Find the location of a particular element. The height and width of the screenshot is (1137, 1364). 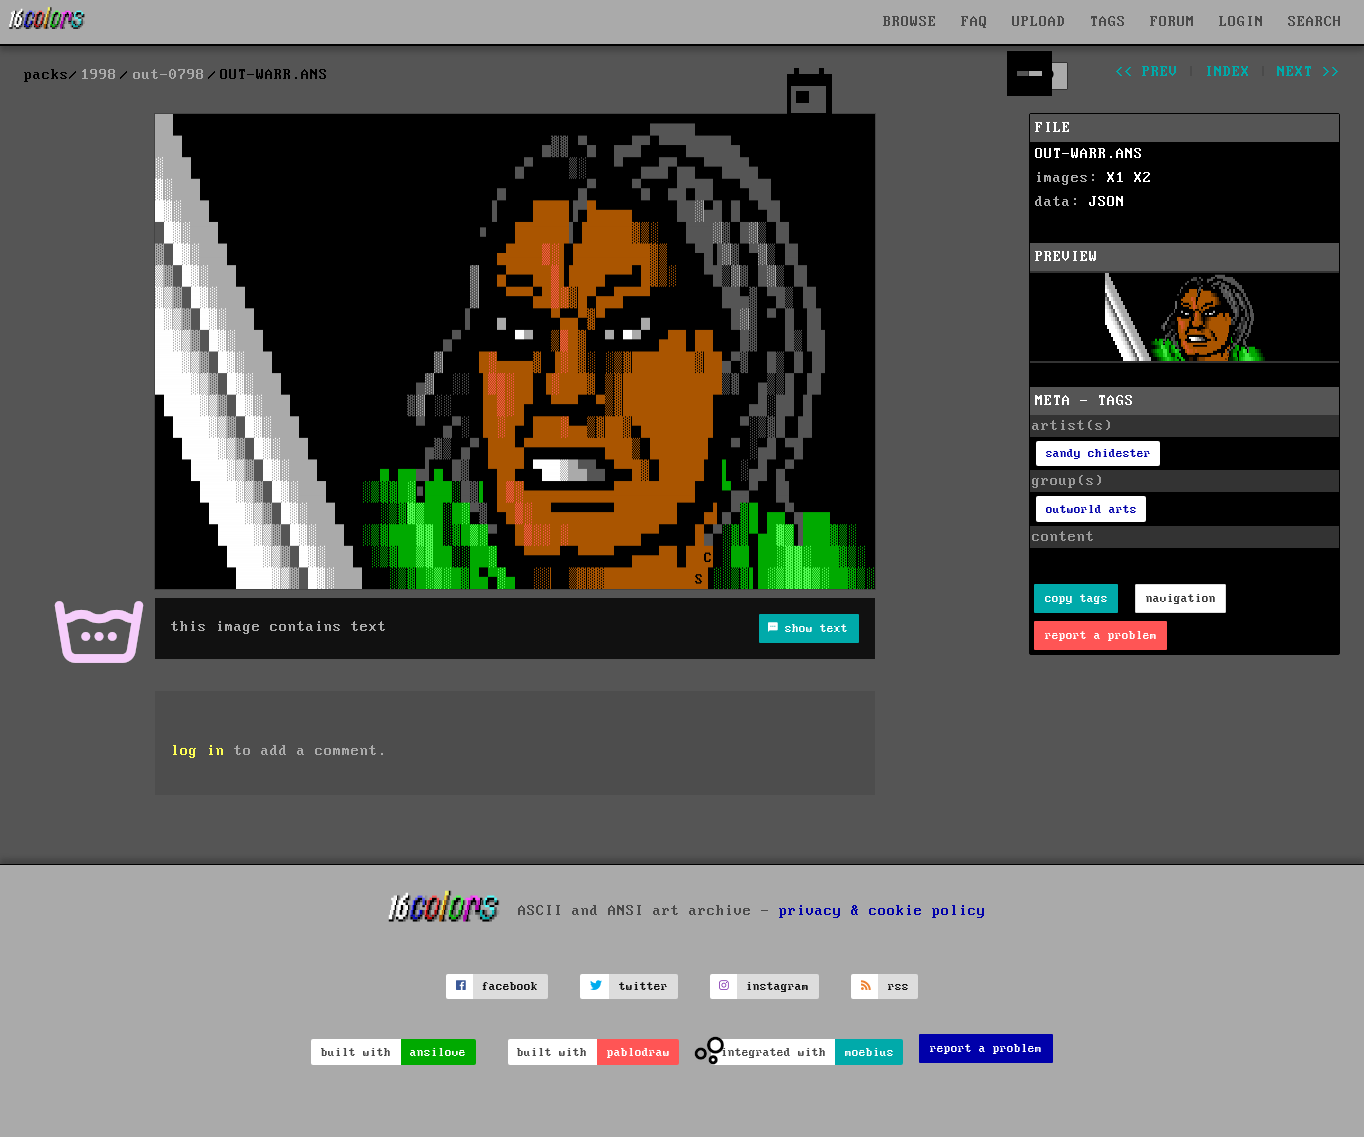

view bubble chart visualization is located at coordinates (708, 1050).